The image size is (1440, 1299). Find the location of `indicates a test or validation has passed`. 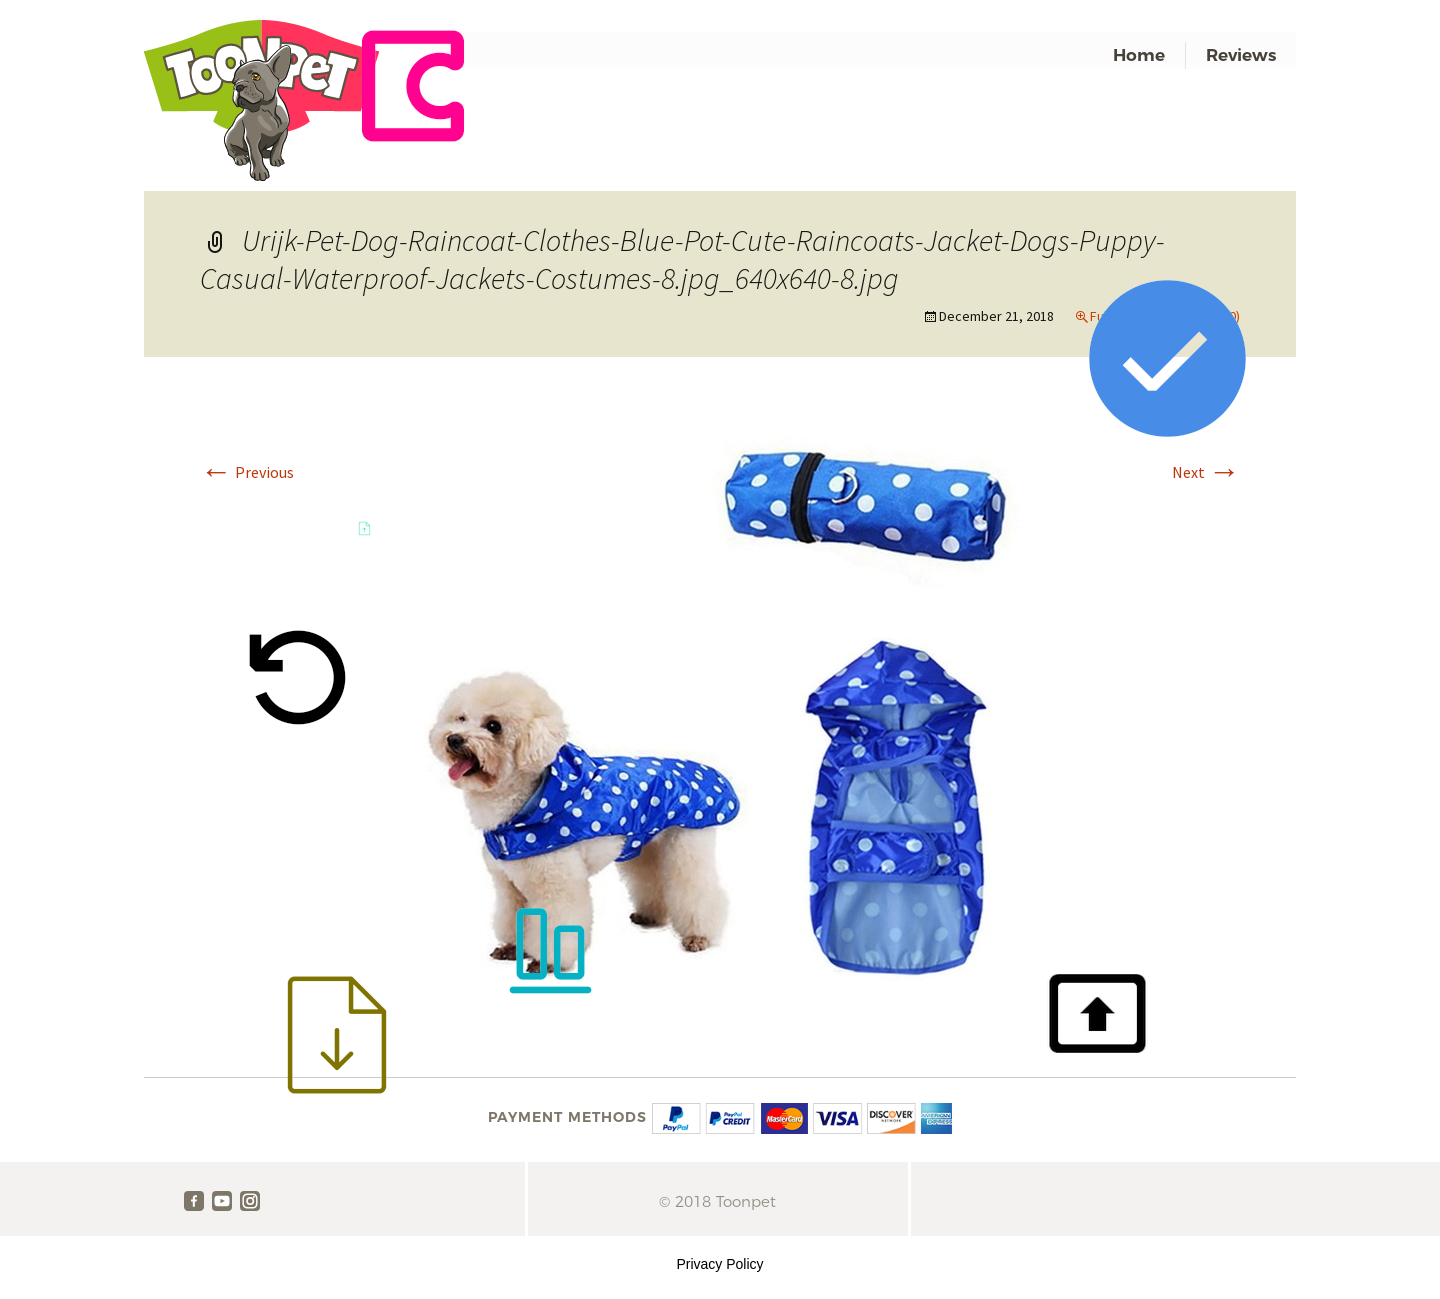

indicates a test or validation has passed is located at coordinates (1167, 358).